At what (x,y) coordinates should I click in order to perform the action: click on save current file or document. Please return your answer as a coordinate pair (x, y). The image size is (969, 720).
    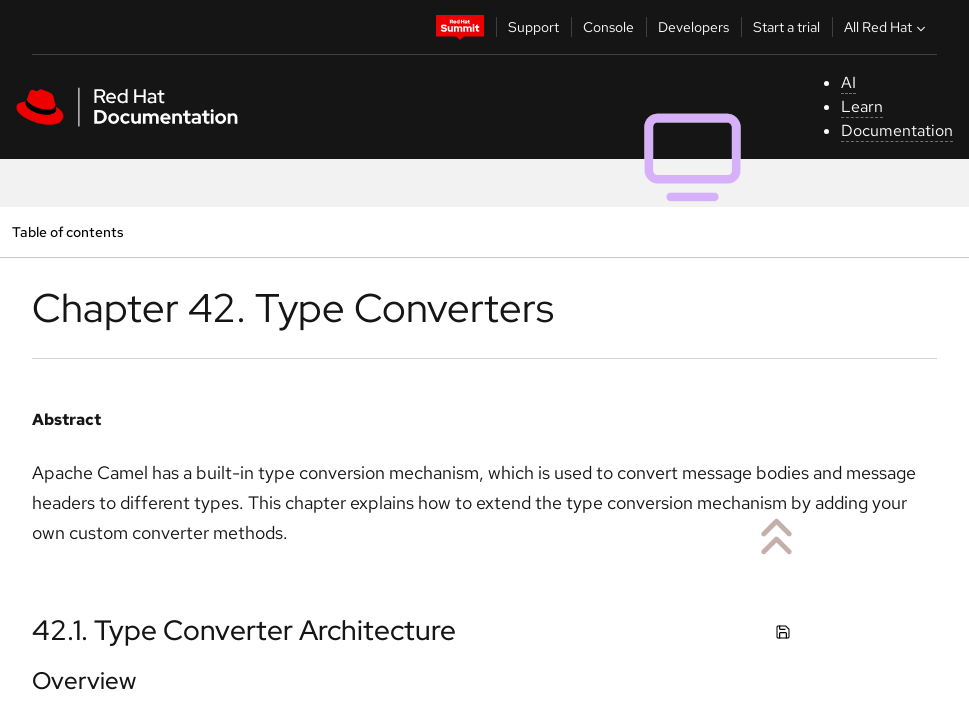
    Looking at the image, I should click on (783, 632).